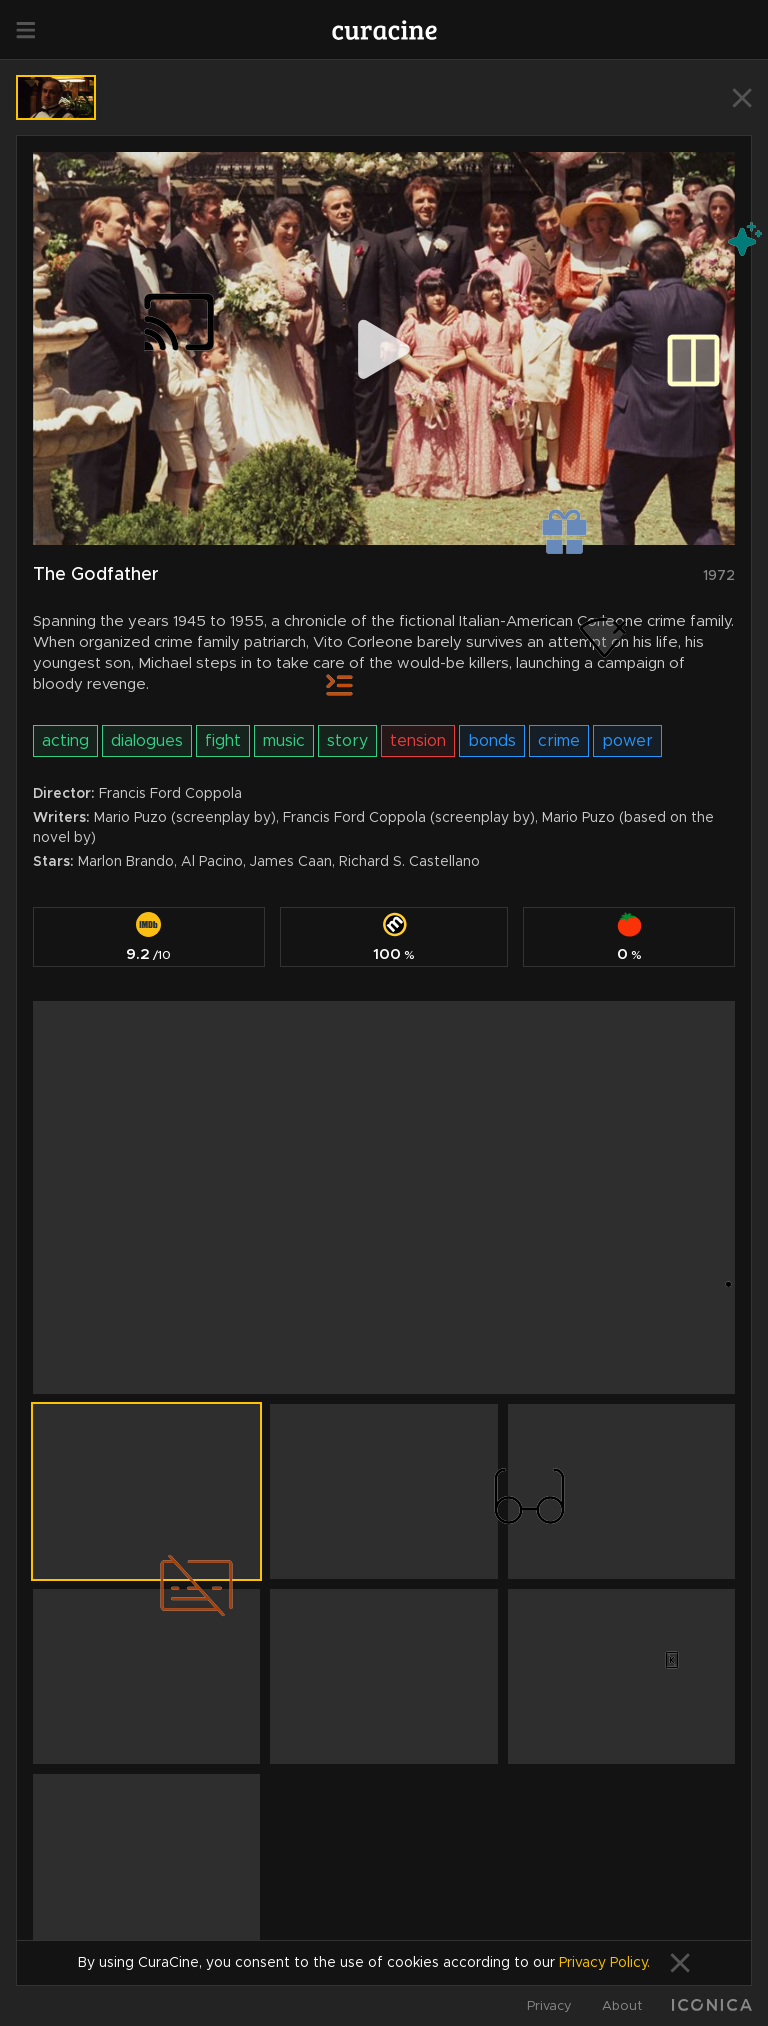 This screenshot has width=768, height=2026. I want to click on disable subtitles or closed captions, so click(196, 1585).